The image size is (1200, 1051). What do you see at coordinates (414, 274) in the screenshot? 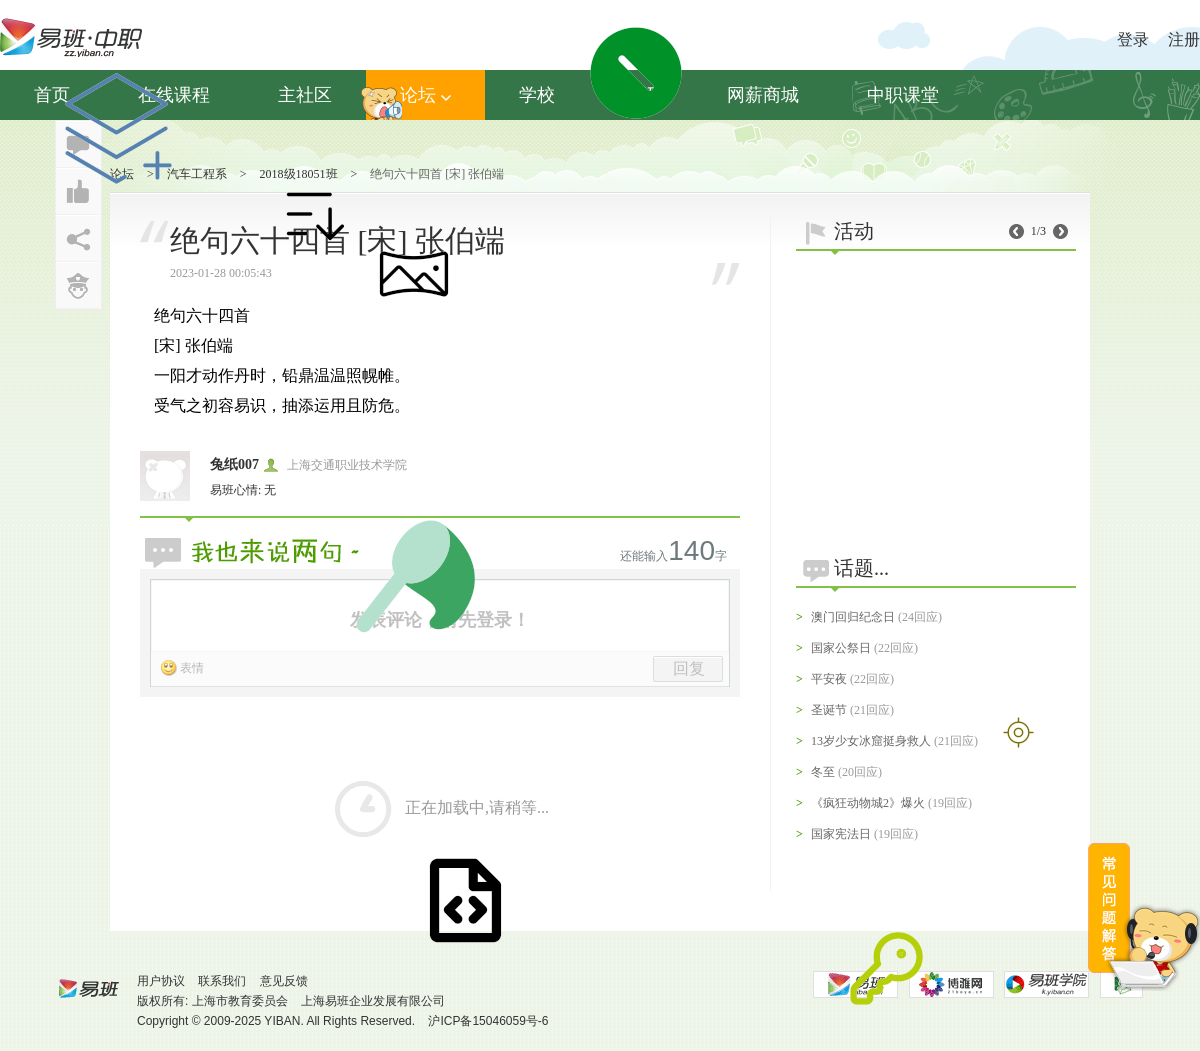
I see `view panorama or wide-angle photos` at bounding box center [414, 274].